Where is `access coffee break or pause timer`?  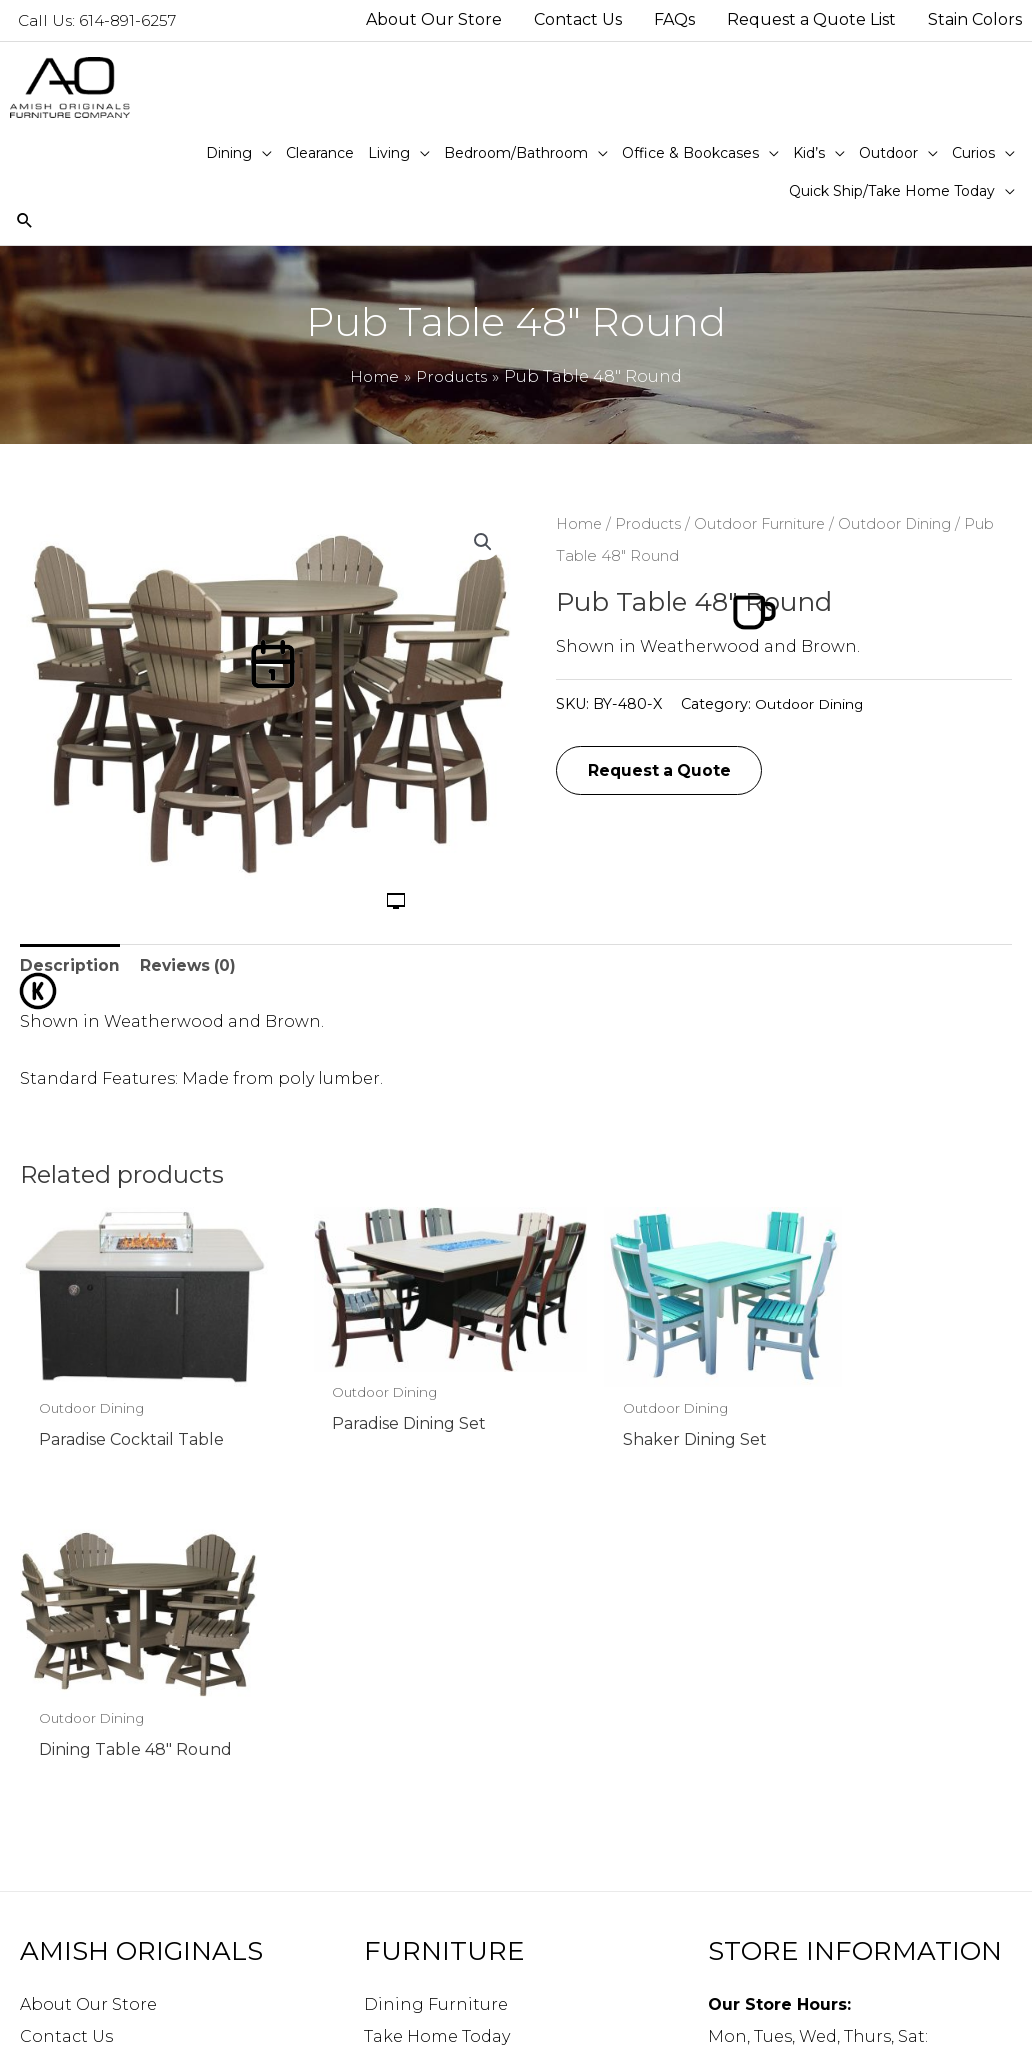
access coffee break or pause timer is located at coordinates (754, 612).